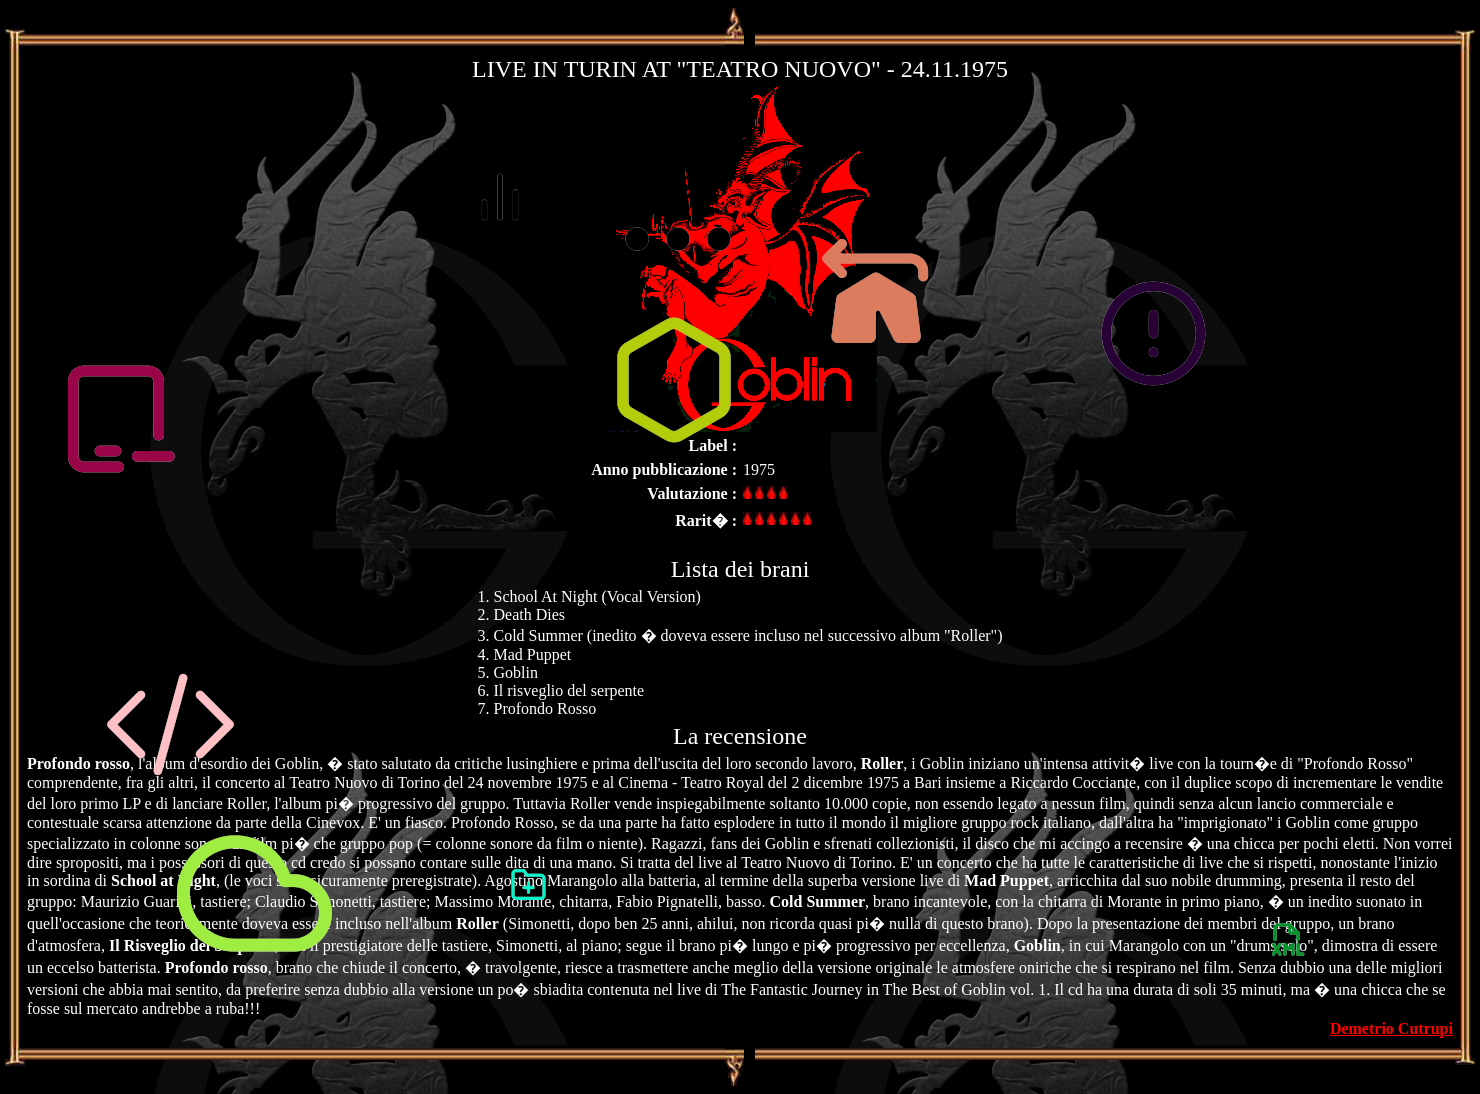 The image size is (1480, 1094). I want to click on access more options or actions, so click(678, 239).